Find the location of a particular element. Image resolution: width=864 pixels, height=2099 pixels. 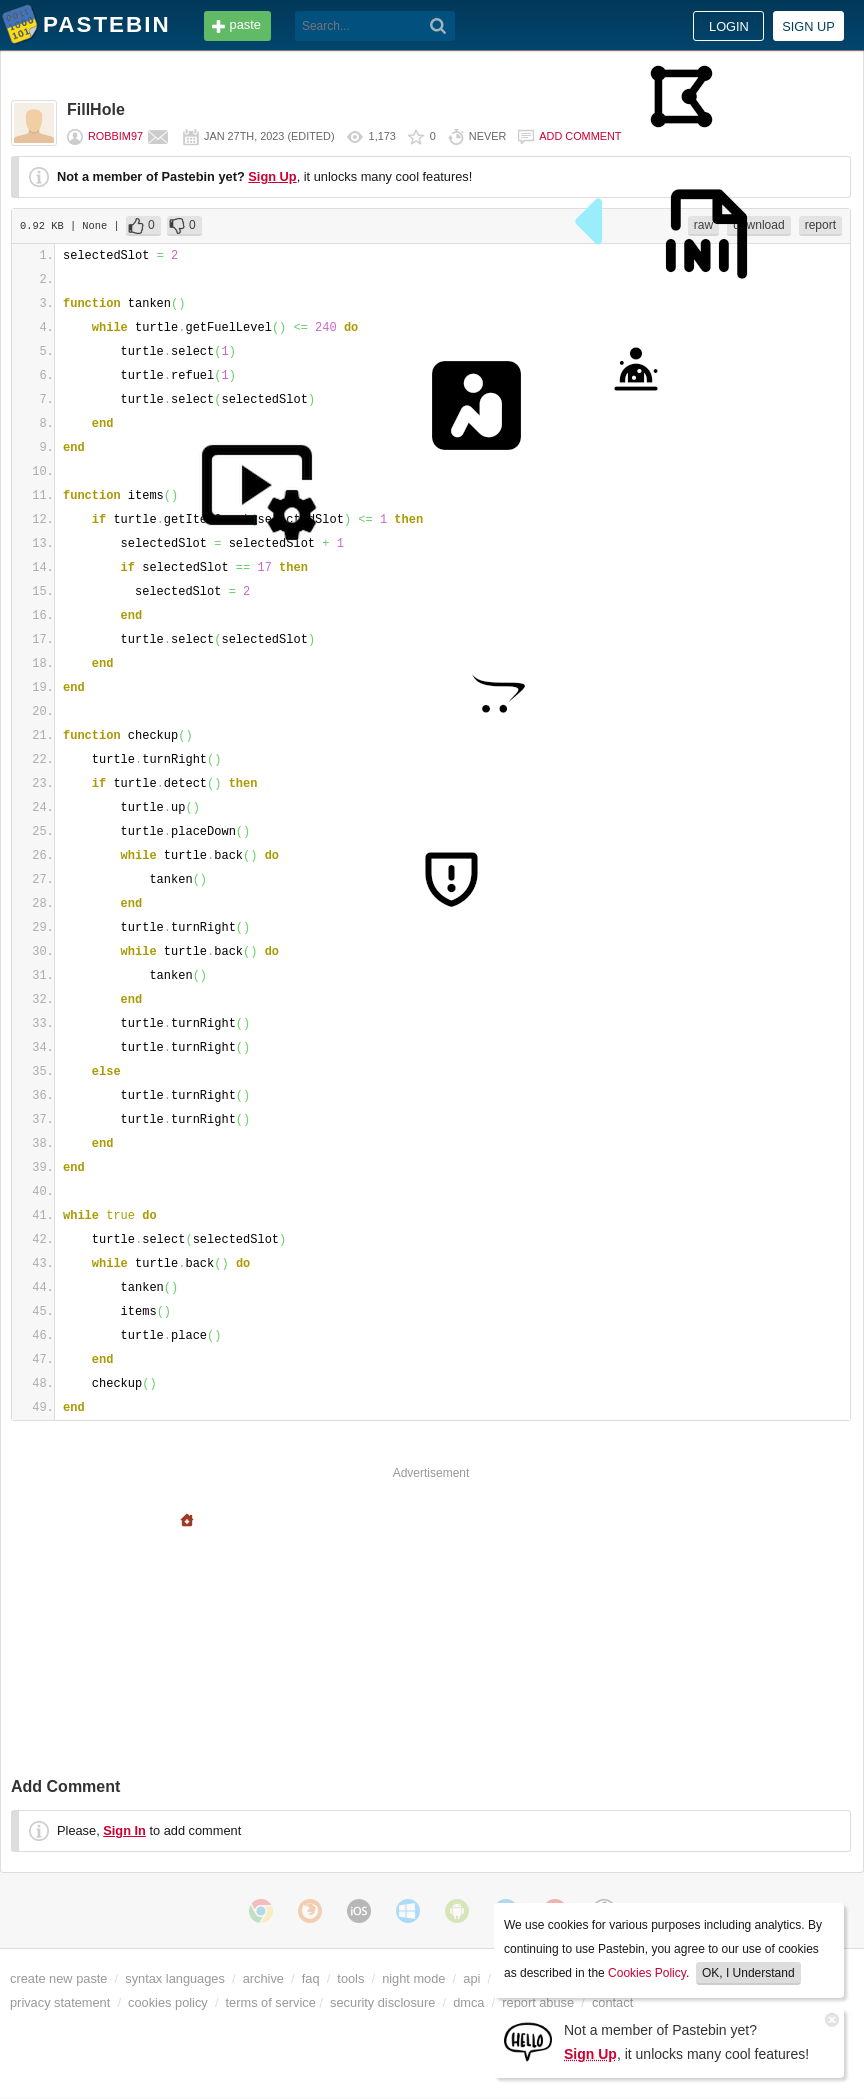

access medical or healthcare services is located at coordinates (187, 1520).